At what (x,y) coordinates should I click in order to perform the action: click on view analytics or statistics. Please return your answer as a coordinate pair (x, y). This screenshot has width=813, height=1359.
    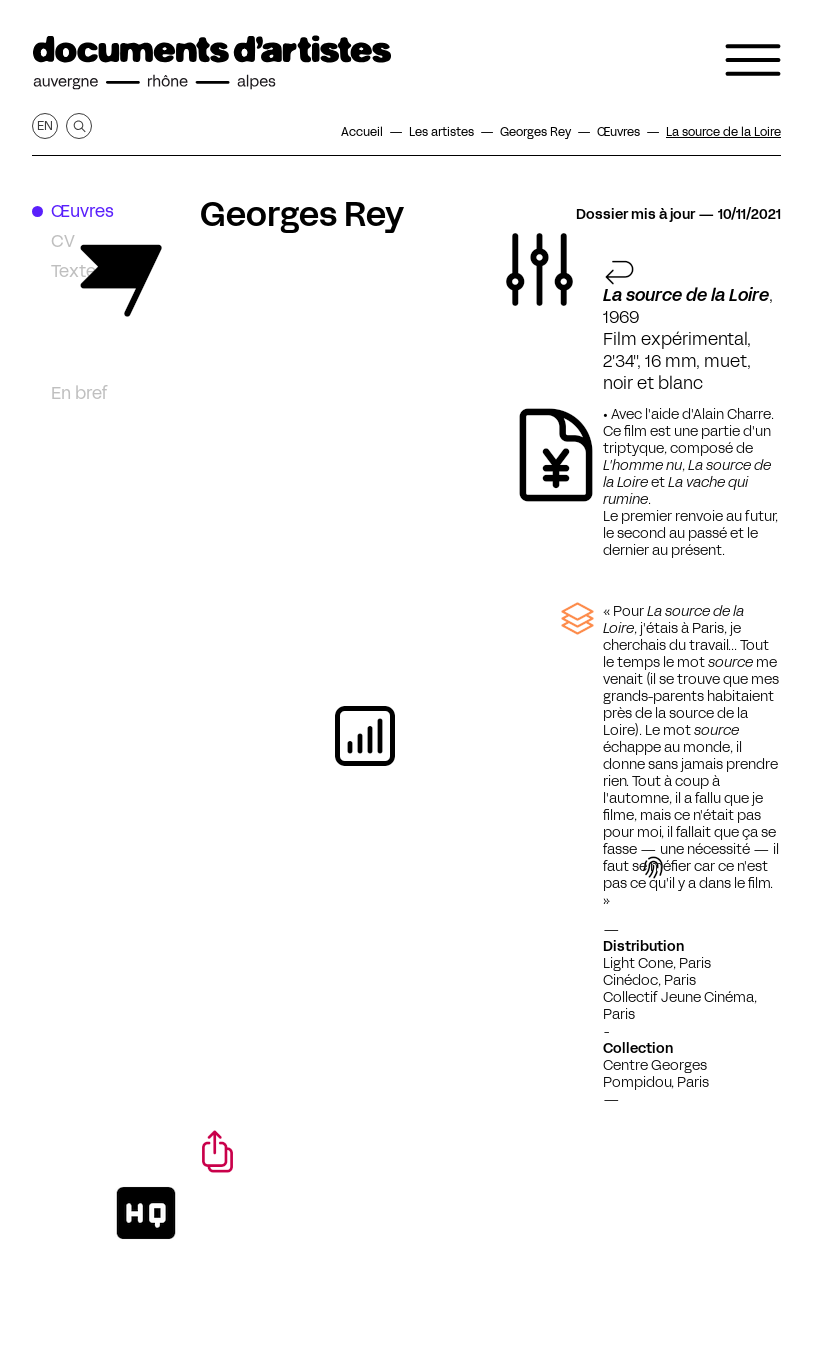
    Looking at the image, I should click on (365, 736).